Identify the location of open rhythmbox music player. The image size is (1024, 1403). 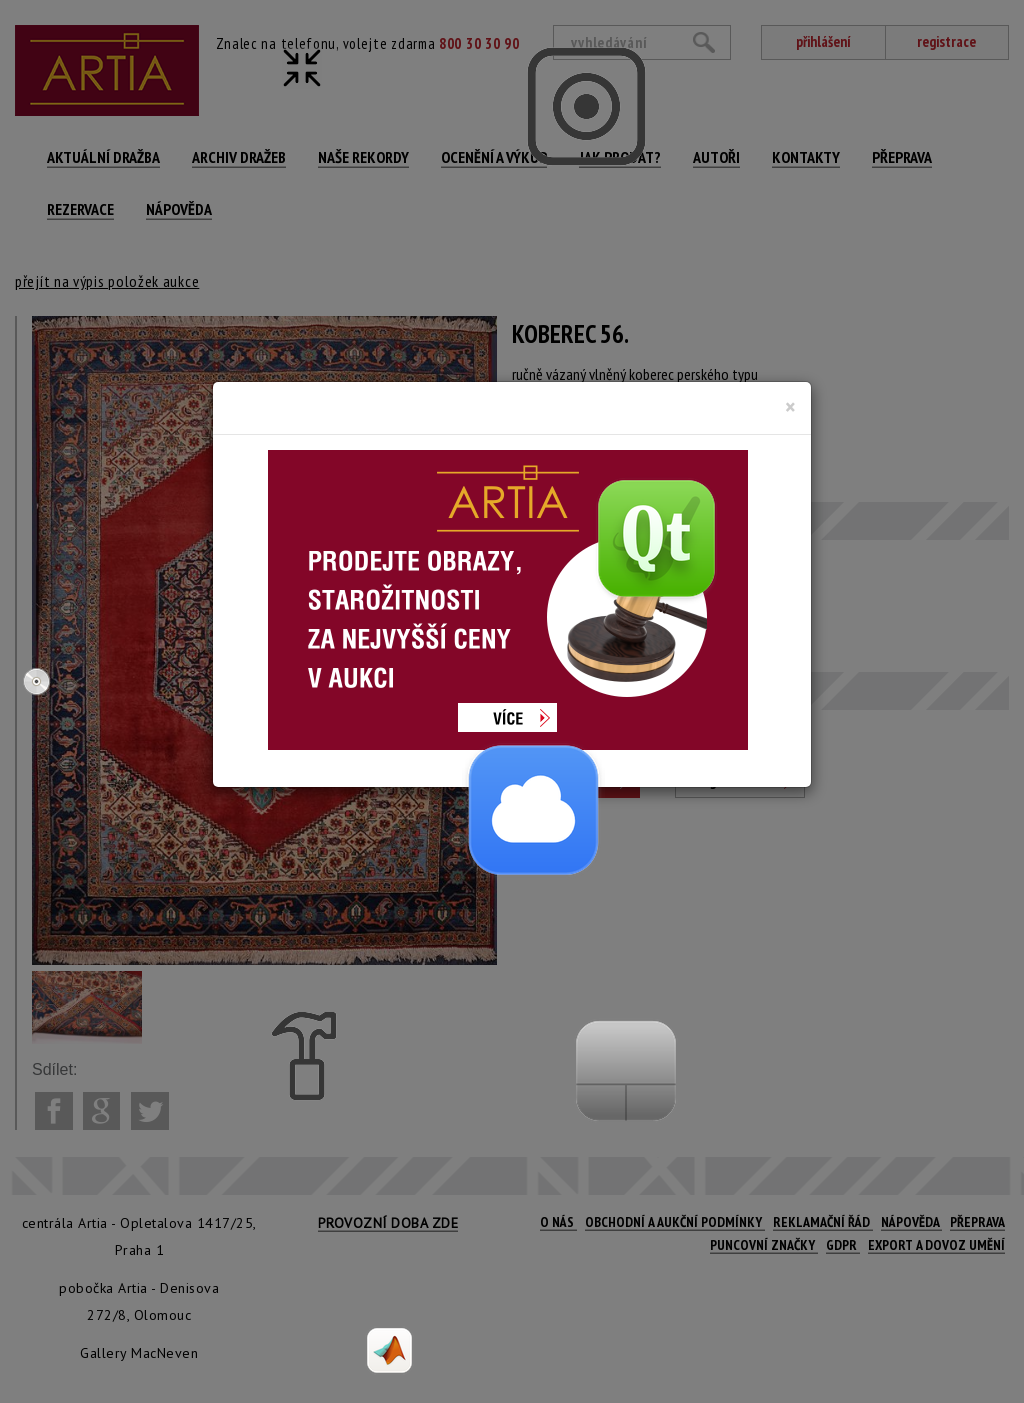
(586, 106).